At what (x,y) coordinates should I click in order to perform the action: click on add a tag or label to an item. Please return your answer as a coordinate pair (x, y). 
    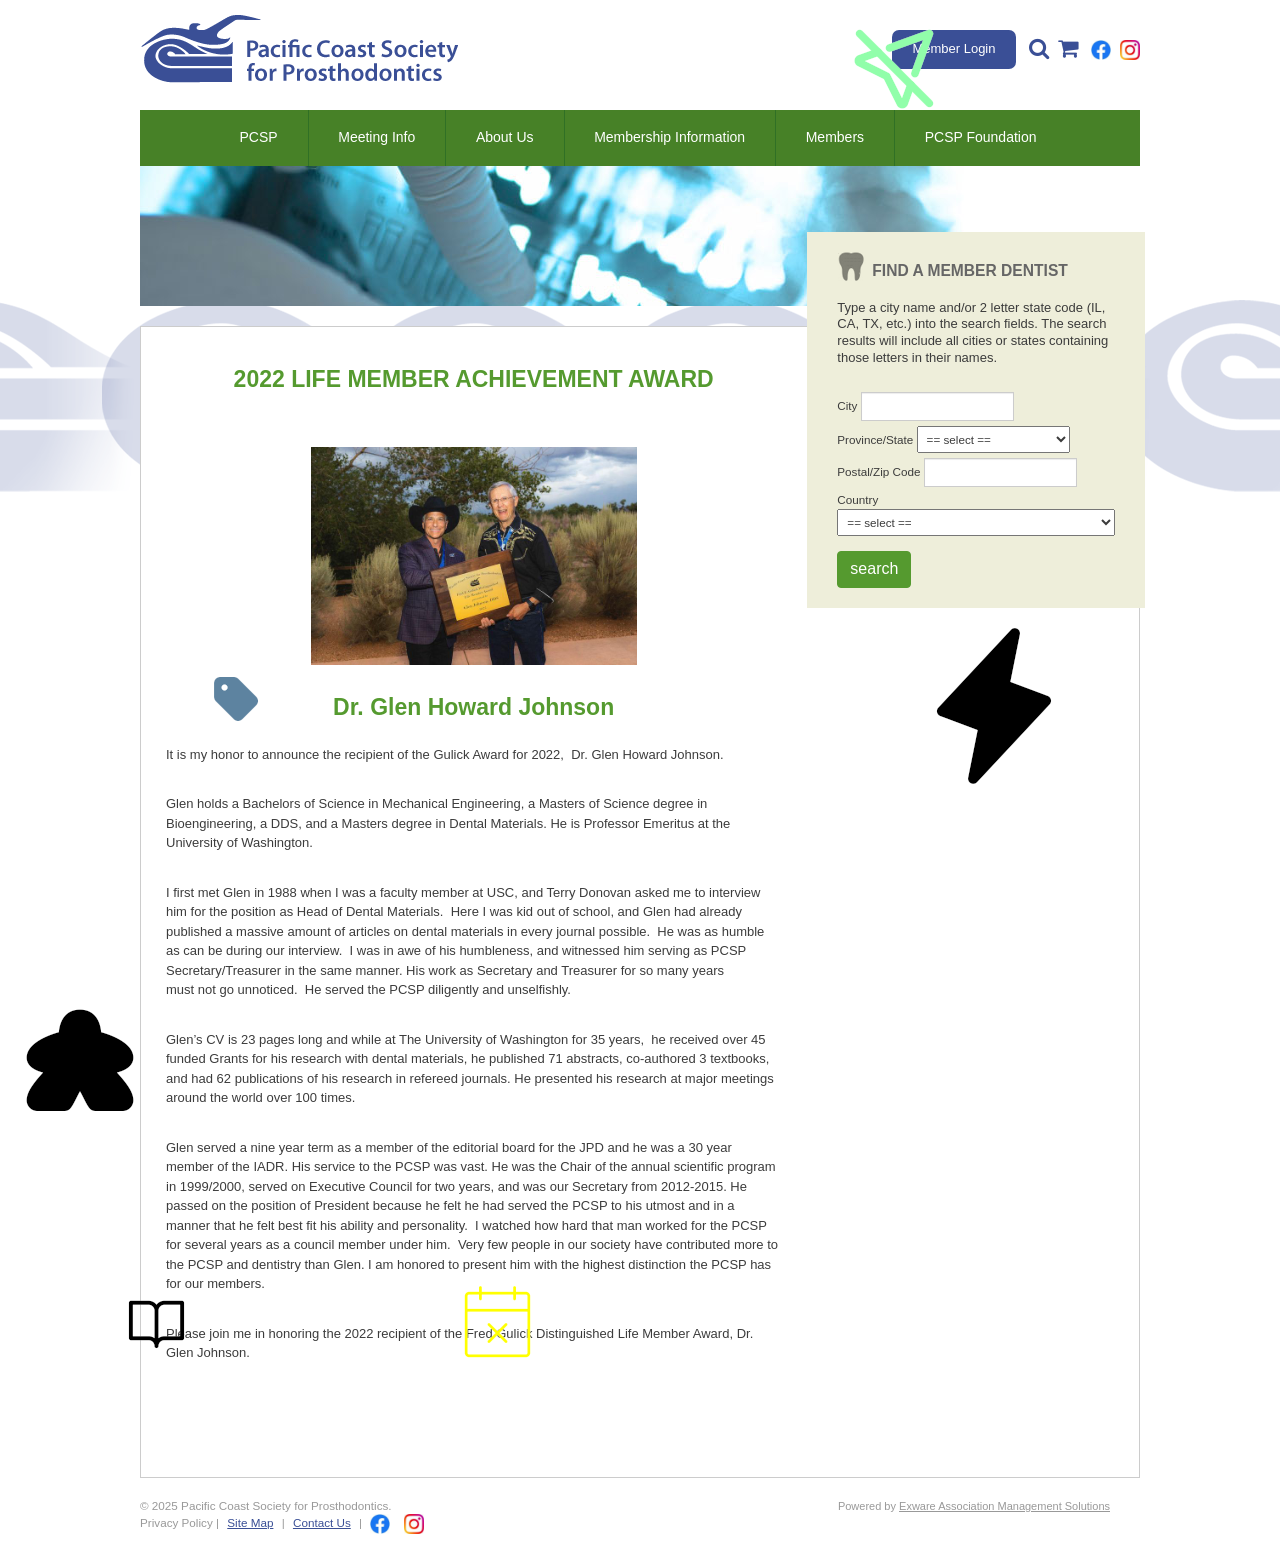
    Looking at the image, I should click on (235, 698).